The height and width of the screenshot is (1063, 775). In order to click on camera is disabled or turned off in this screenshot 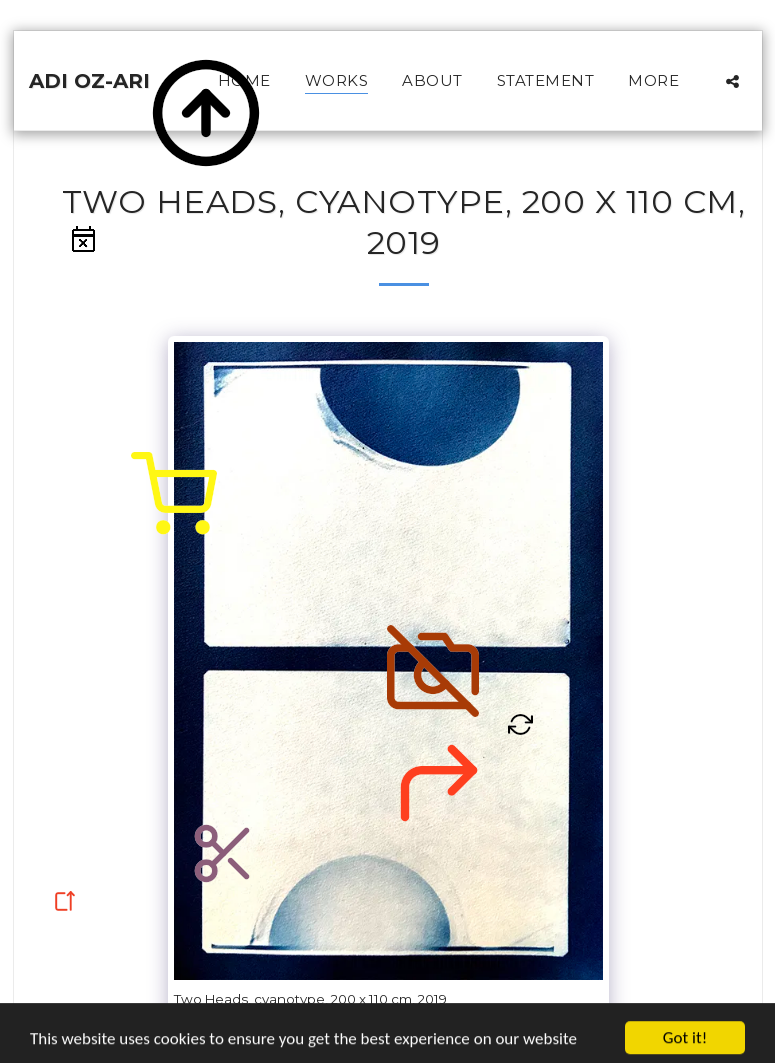, I will do `click(433, 671)`.